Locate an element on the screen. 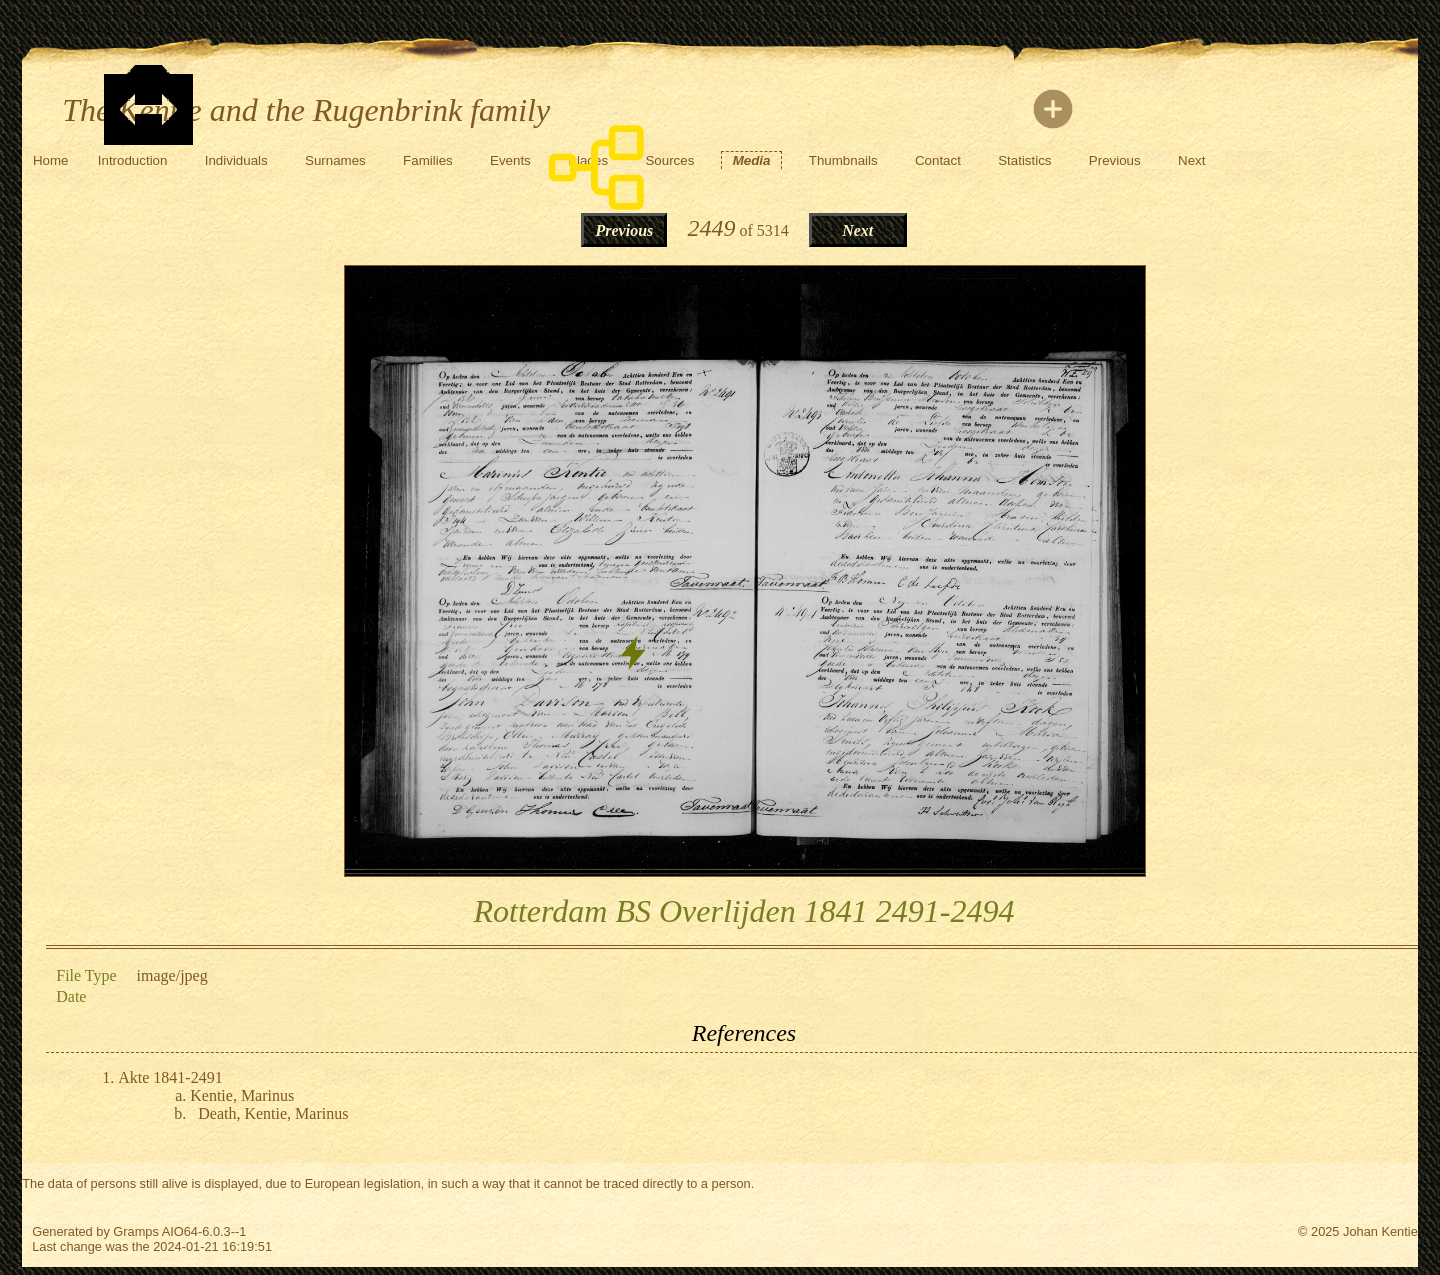  switch between front and rear camera is located at coordinates (148, 109).